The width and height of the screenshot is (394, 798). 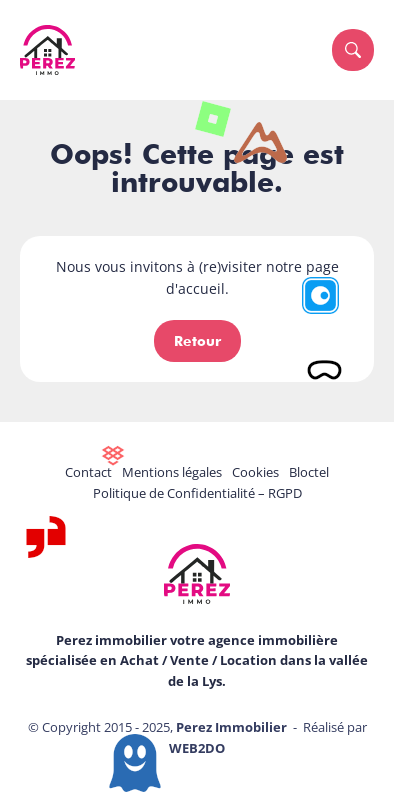 I want to click on open the Roblox app, so click(x=213, y=119).